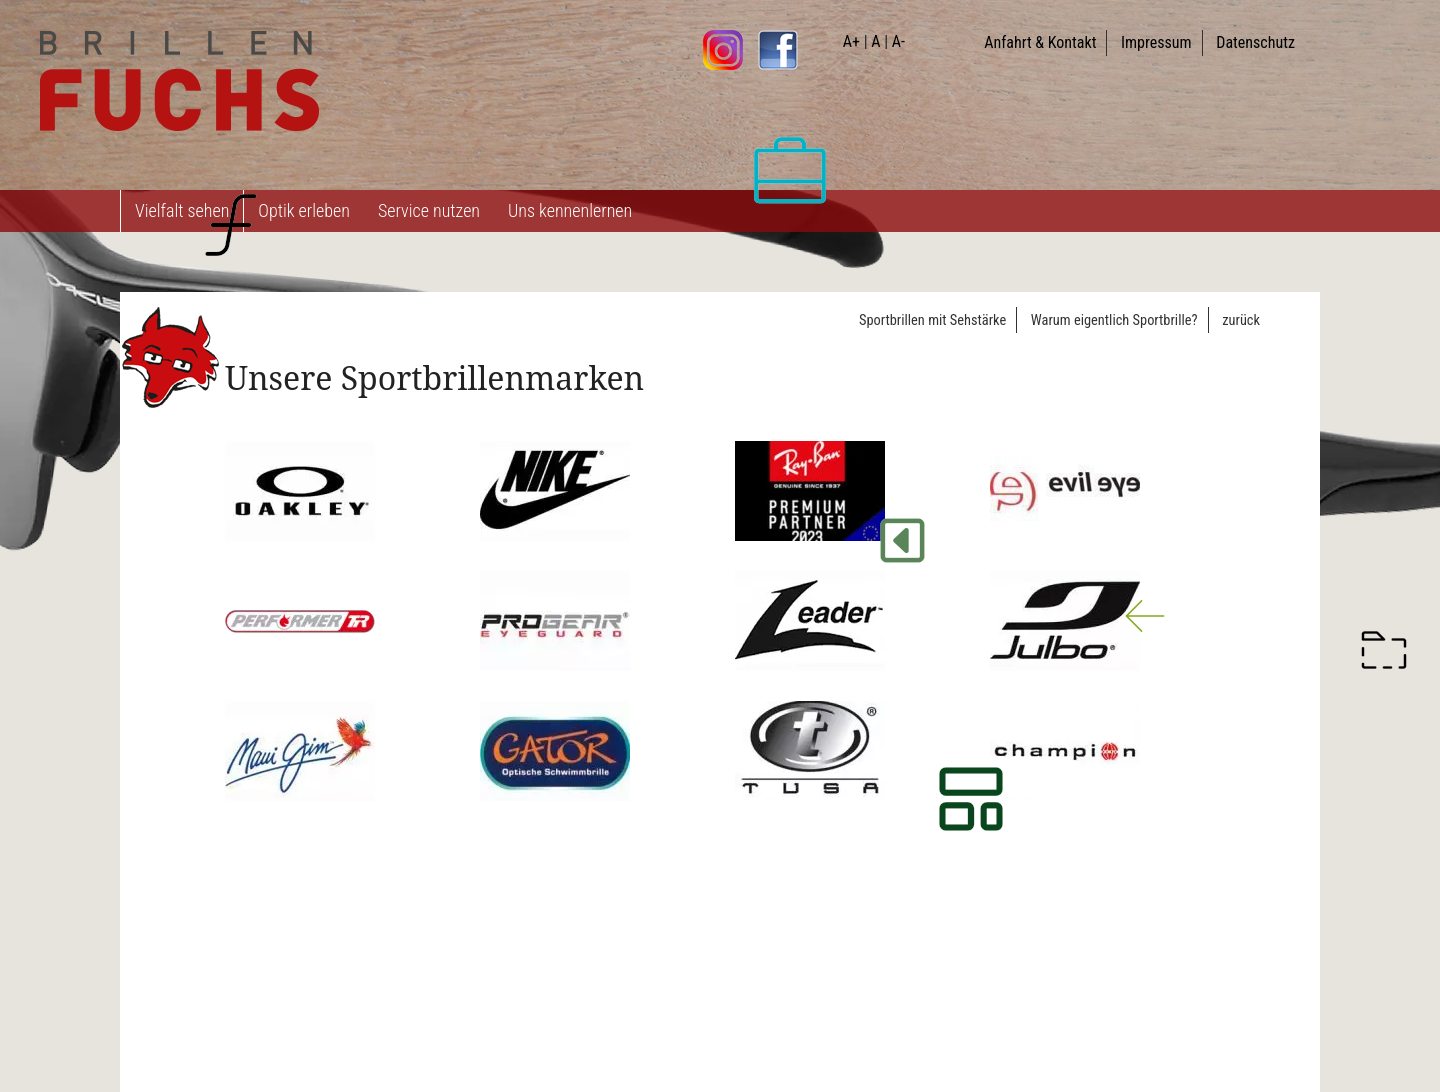 The height and width of the screenshot is (1092, 1440). I want to click on access travel or trip planning features, so click(790, 173).